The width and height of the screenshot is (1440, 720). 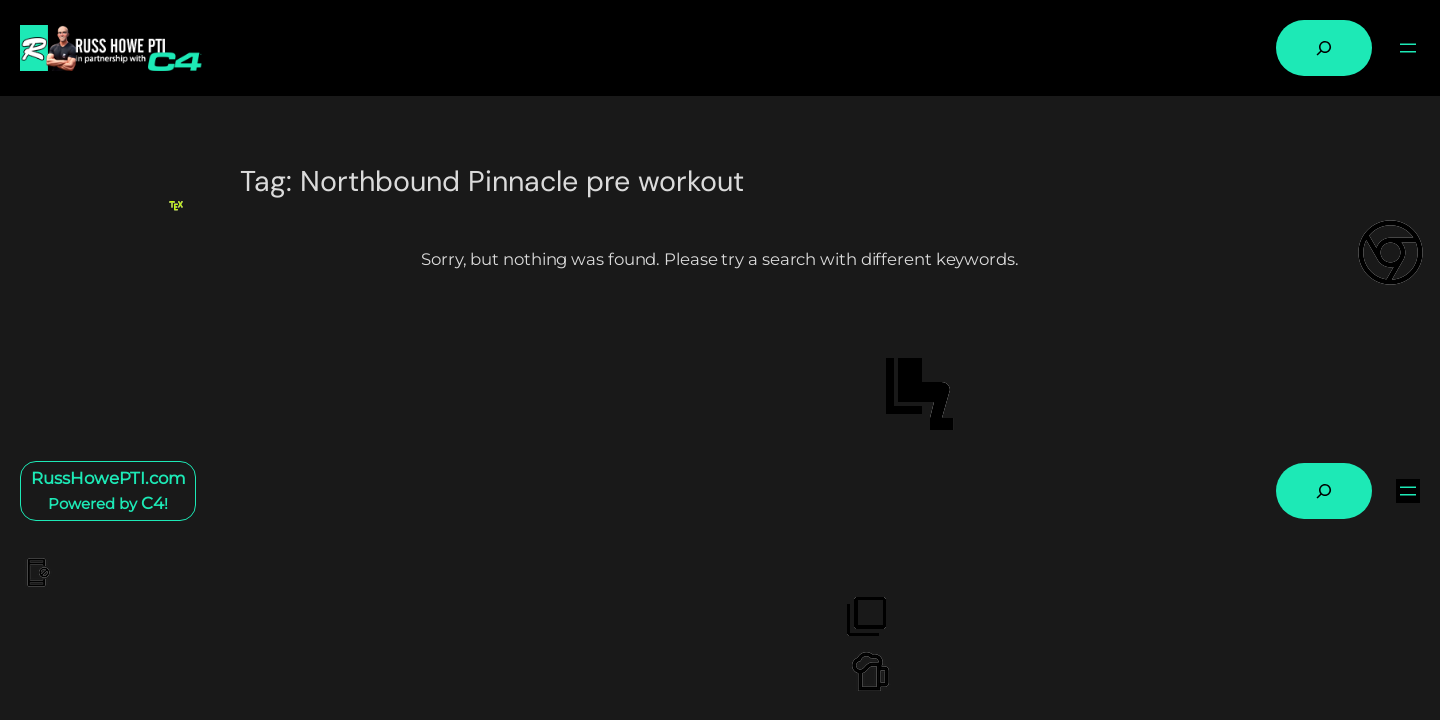 I want to click on indicates no filter is applied, so click(x=866, y=616).